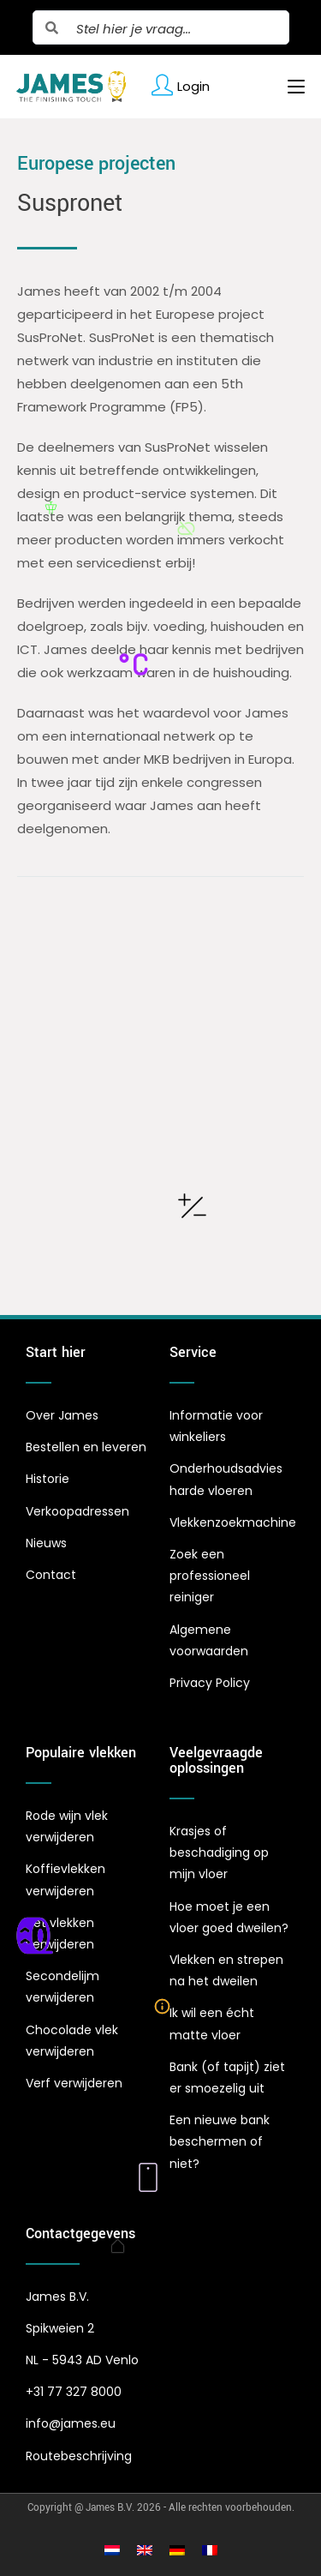  I want to click on access device camera through mobile, so click(148, 2177).